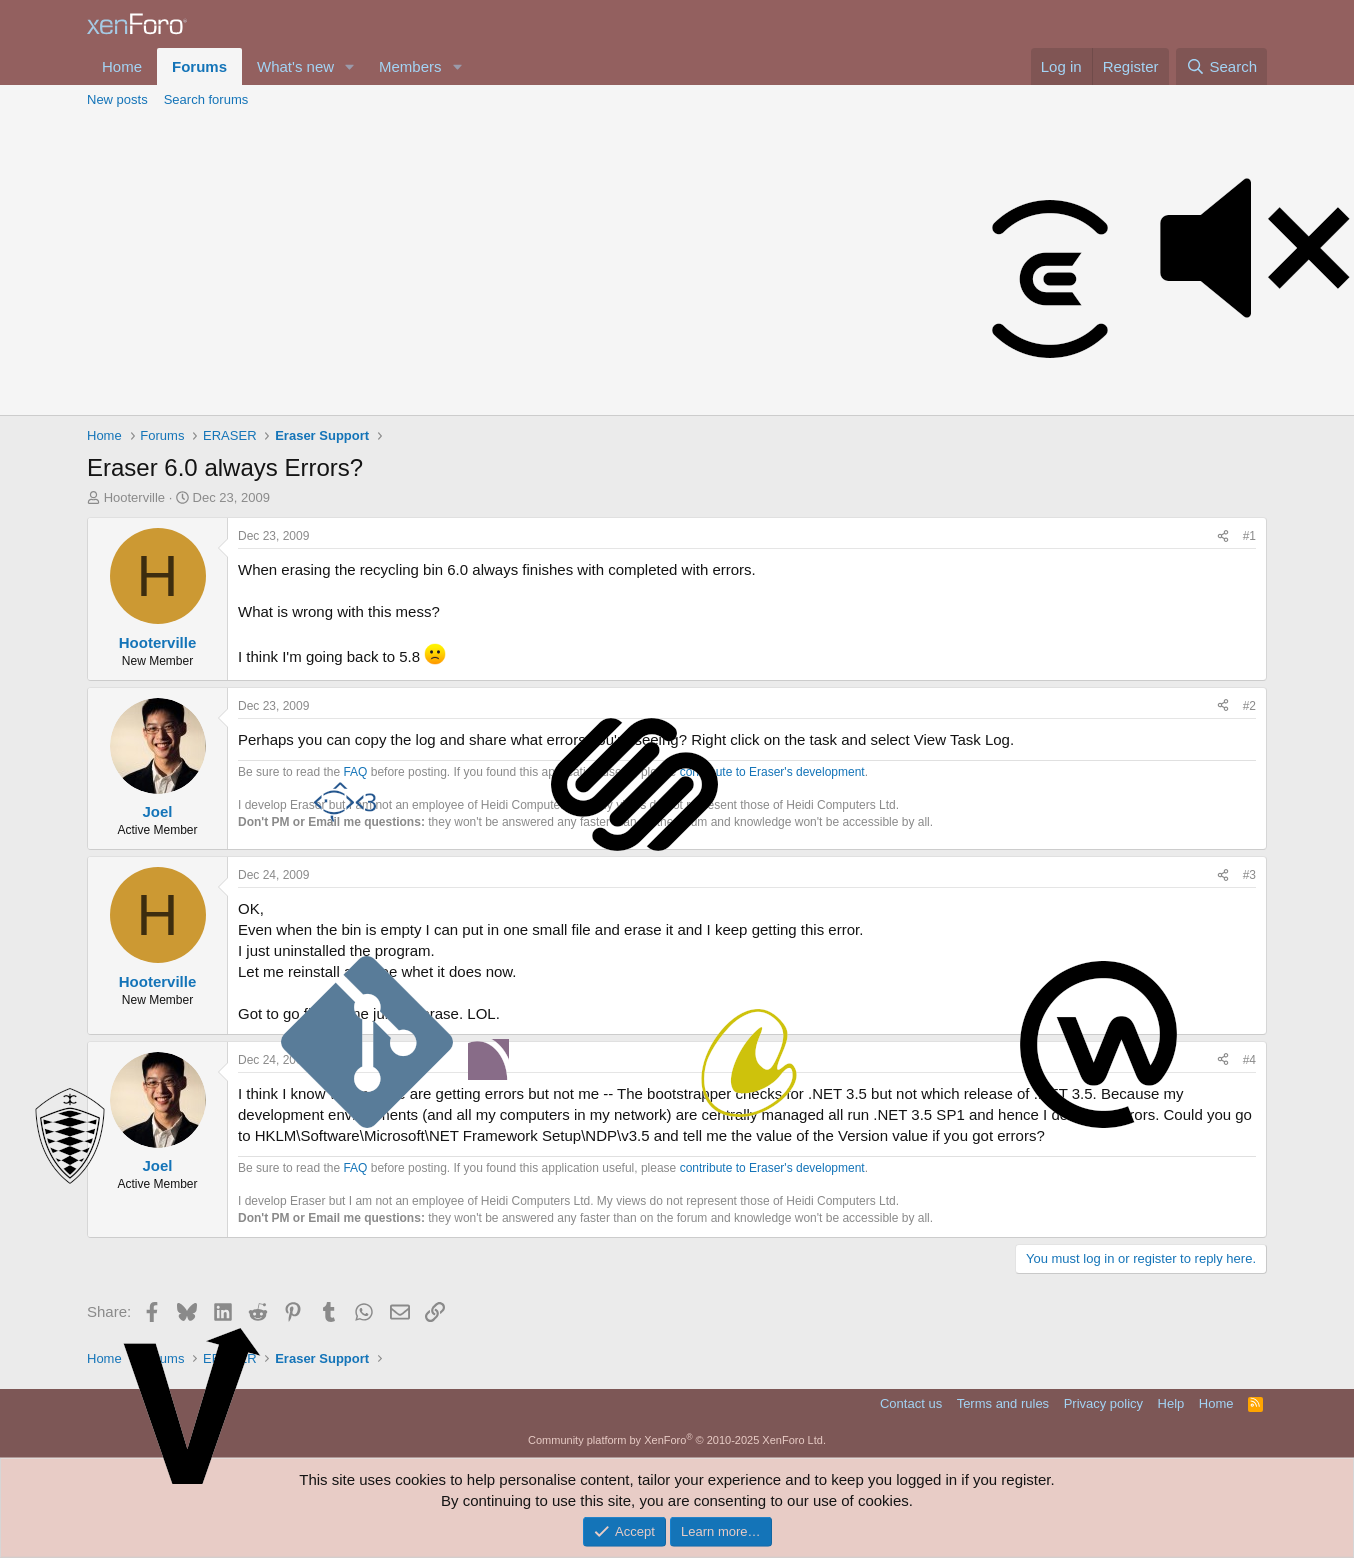  Describe the element at coordinates (488, 1059) in the screenshot. I see `open zerodha trading app` at that location.